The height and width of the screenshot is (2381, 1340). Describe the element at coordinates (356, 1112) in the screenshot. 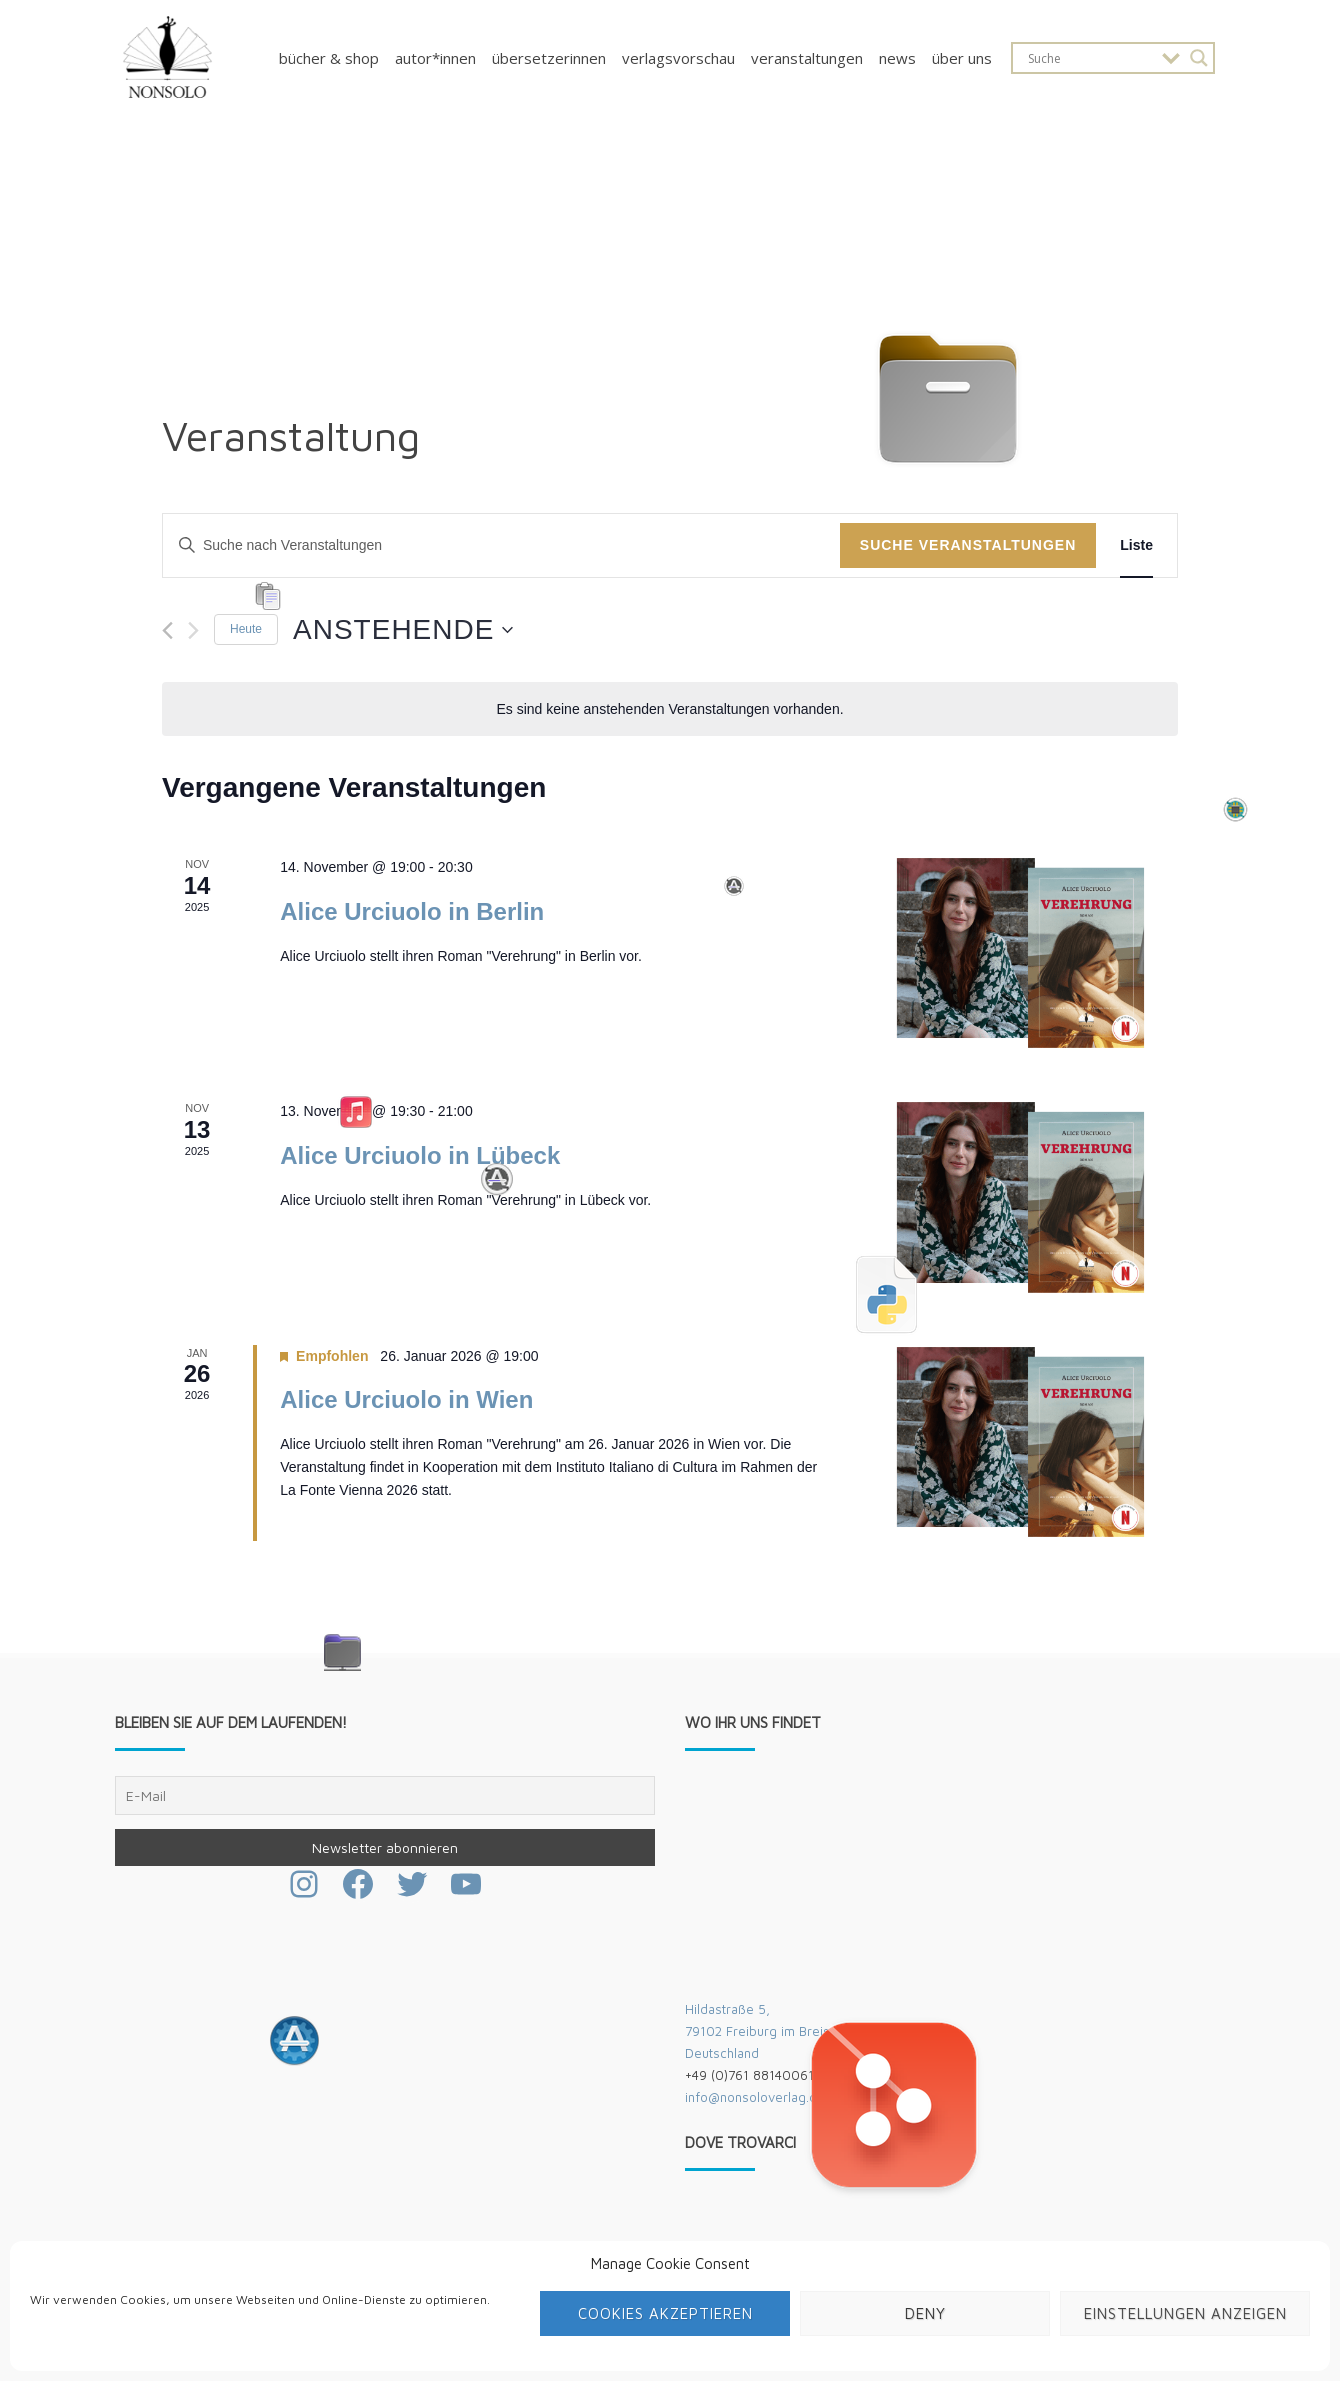

I see `open the music player app` at that location.